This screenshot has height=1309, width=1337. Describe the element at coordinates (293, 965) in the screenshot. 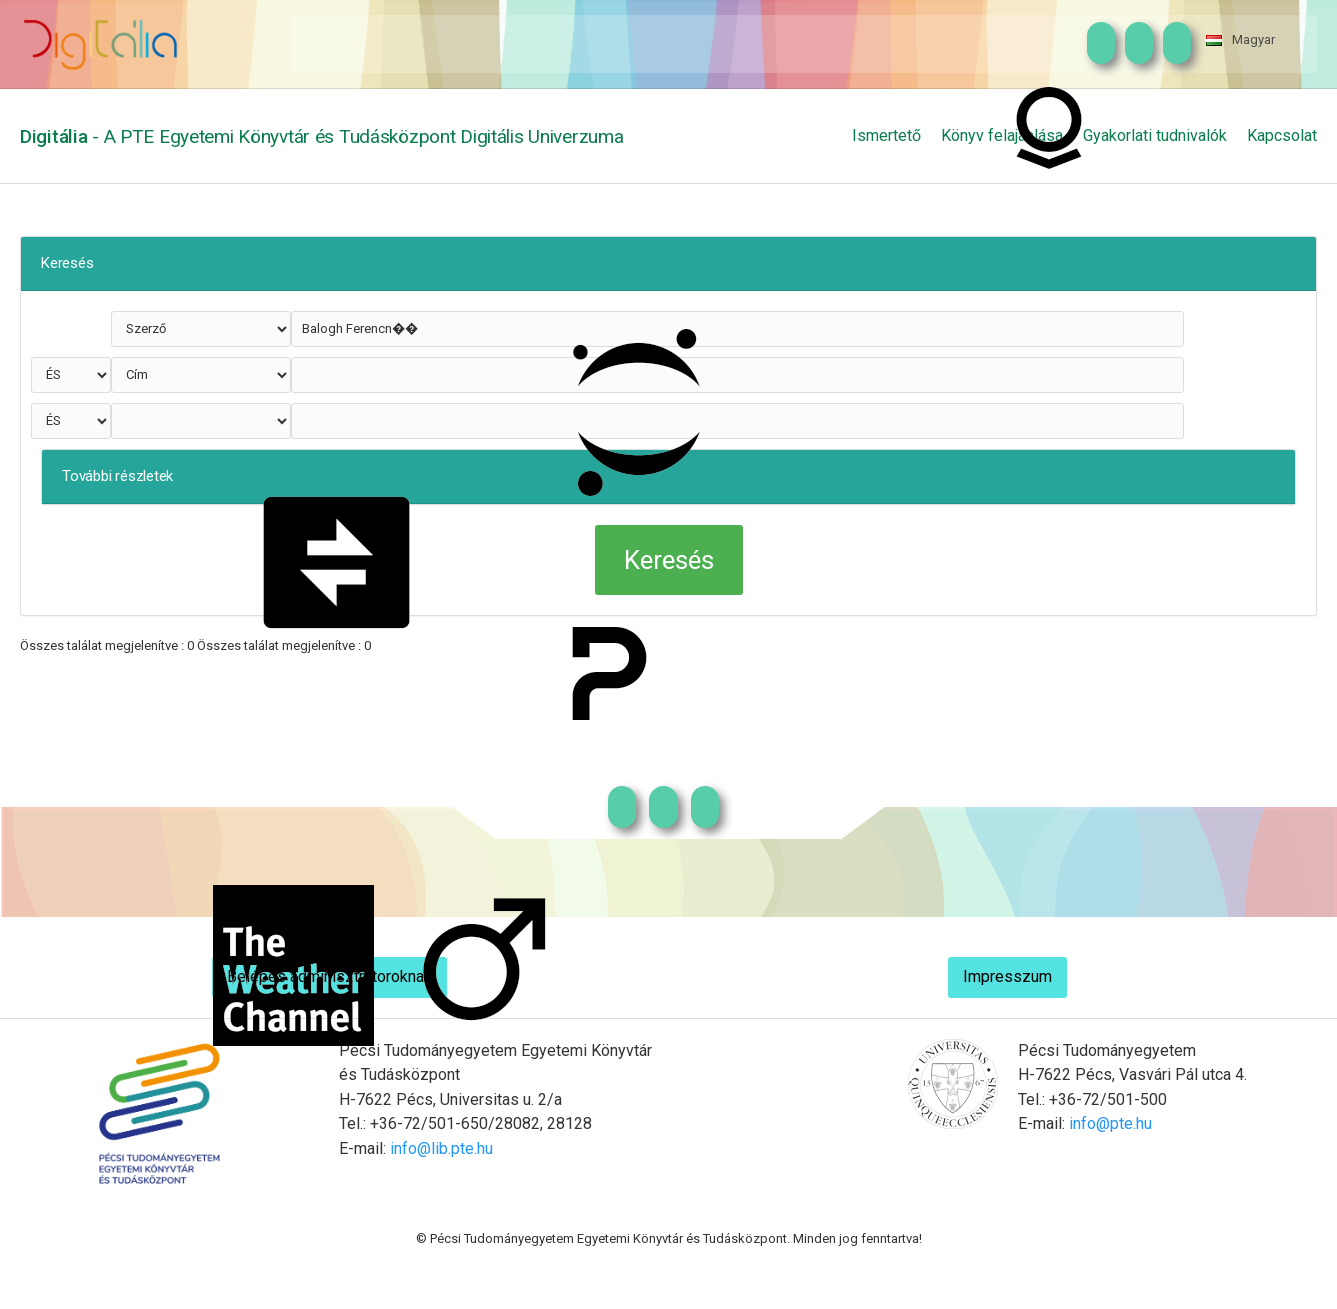

I see `open the weather channel app` at that location.